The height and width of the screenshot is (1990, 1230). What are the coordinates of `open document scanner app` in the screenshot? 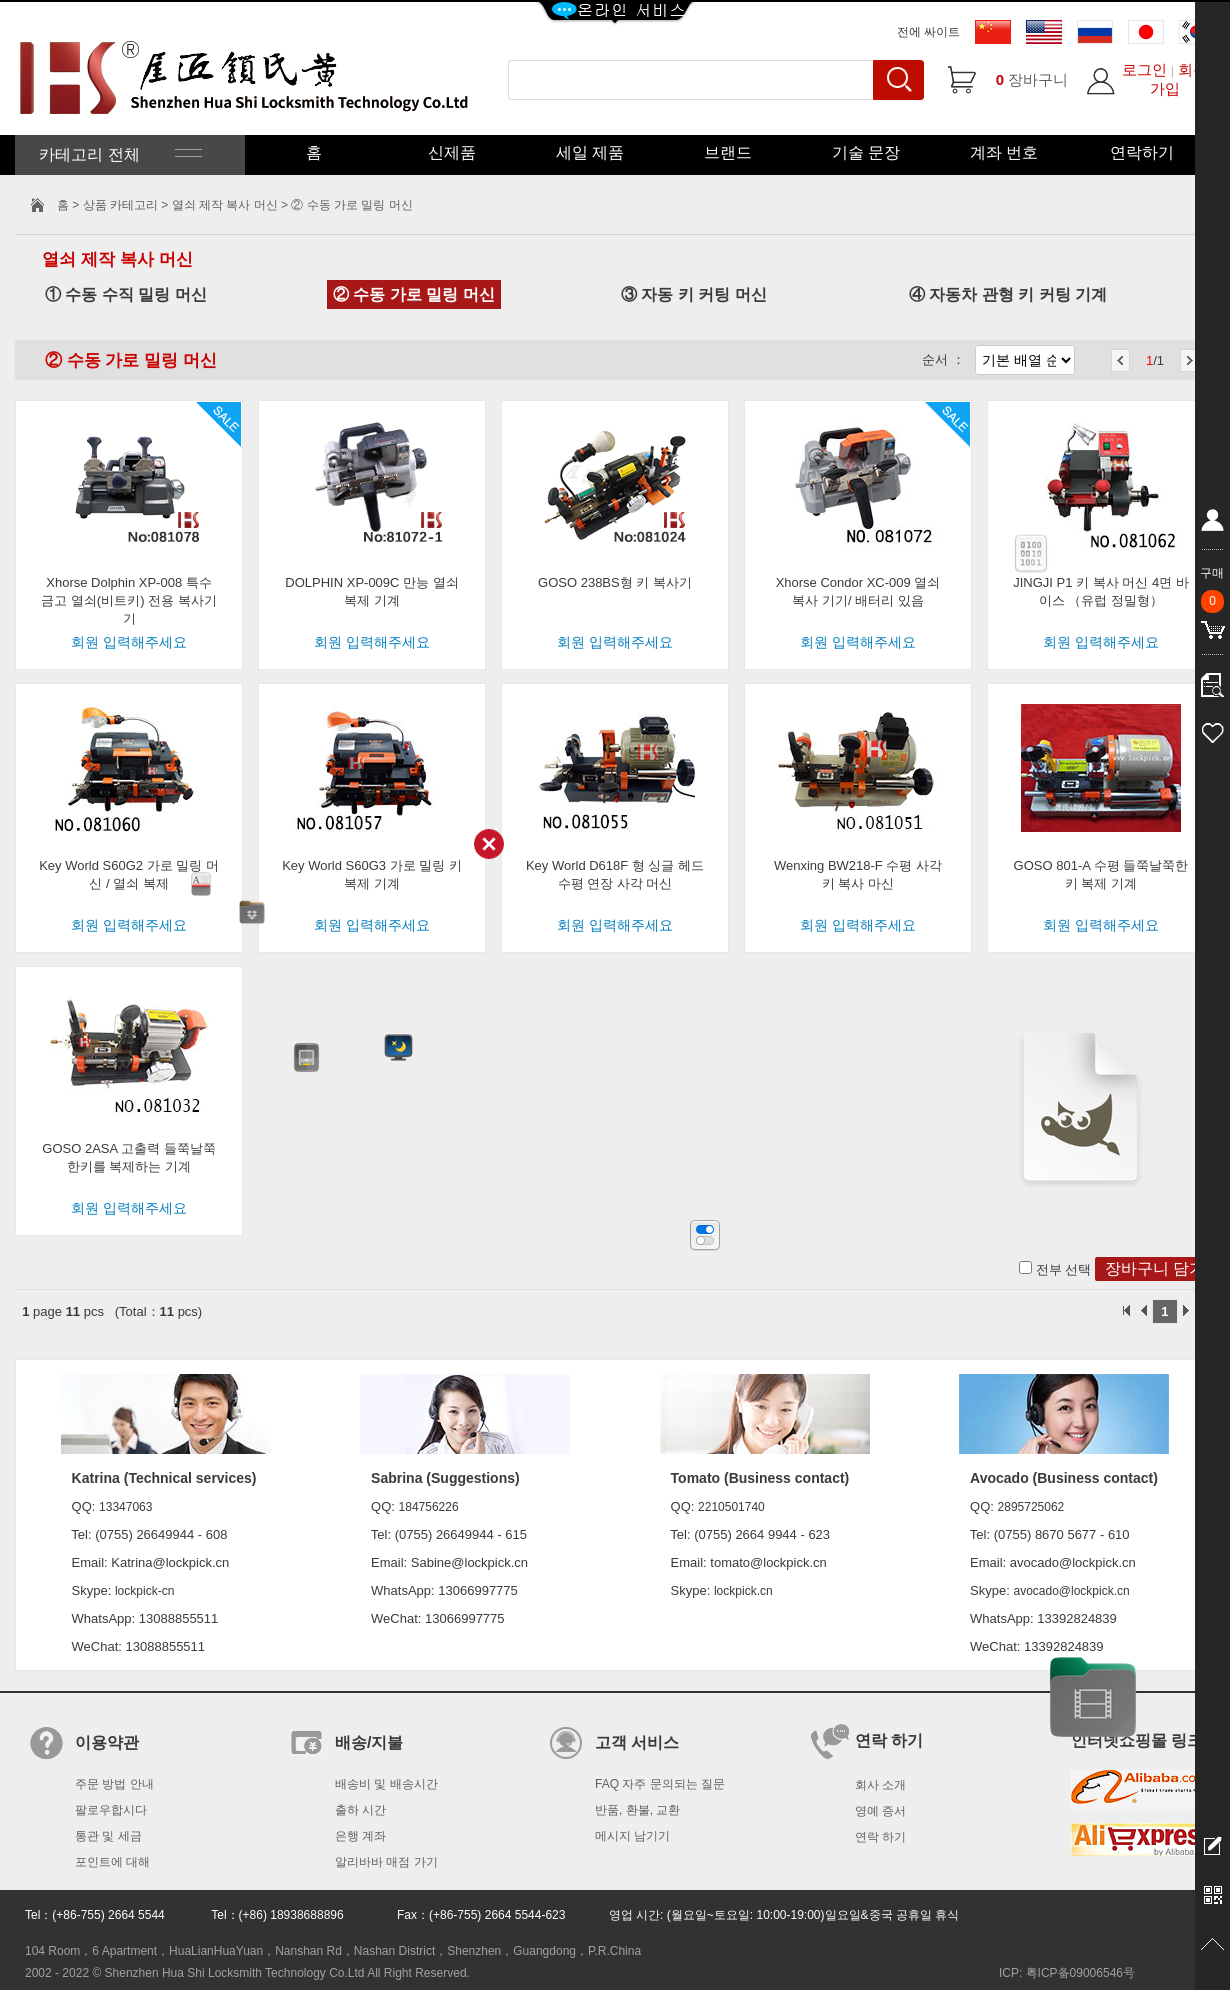 It's located at (201, 884).